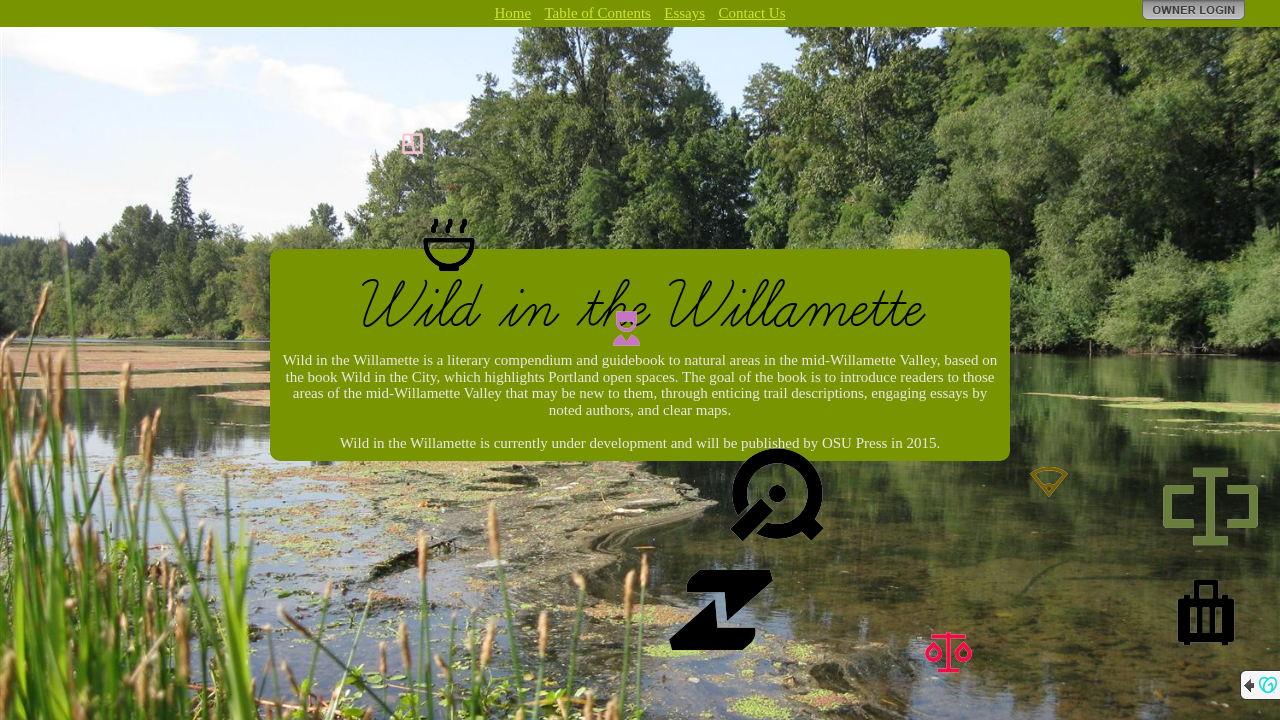 The width and height of the screenshot is (1280, 720). What do you see at coordinates (626, 328) in the screenshot?
I see `access nursing or healthcare staff services` at bounding box center [626, 328].